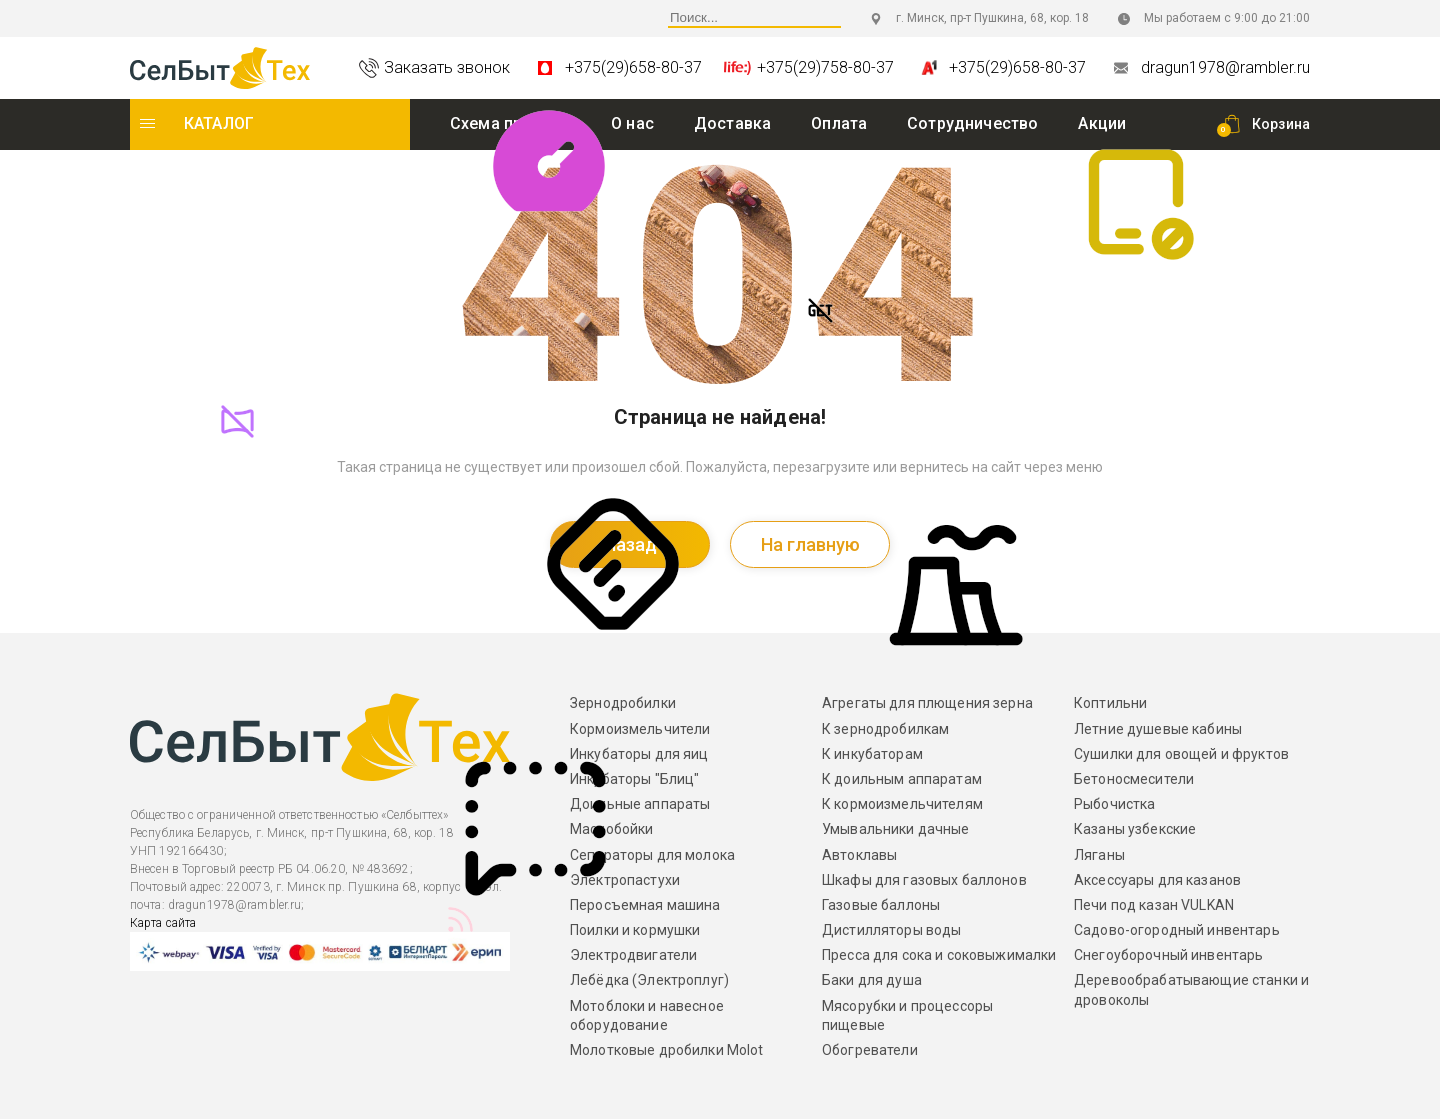 The image size is (1440, 1119). Describe the element at coordinates (549, 161) in the screenshot. I see `access your dashboard overview` at that location.